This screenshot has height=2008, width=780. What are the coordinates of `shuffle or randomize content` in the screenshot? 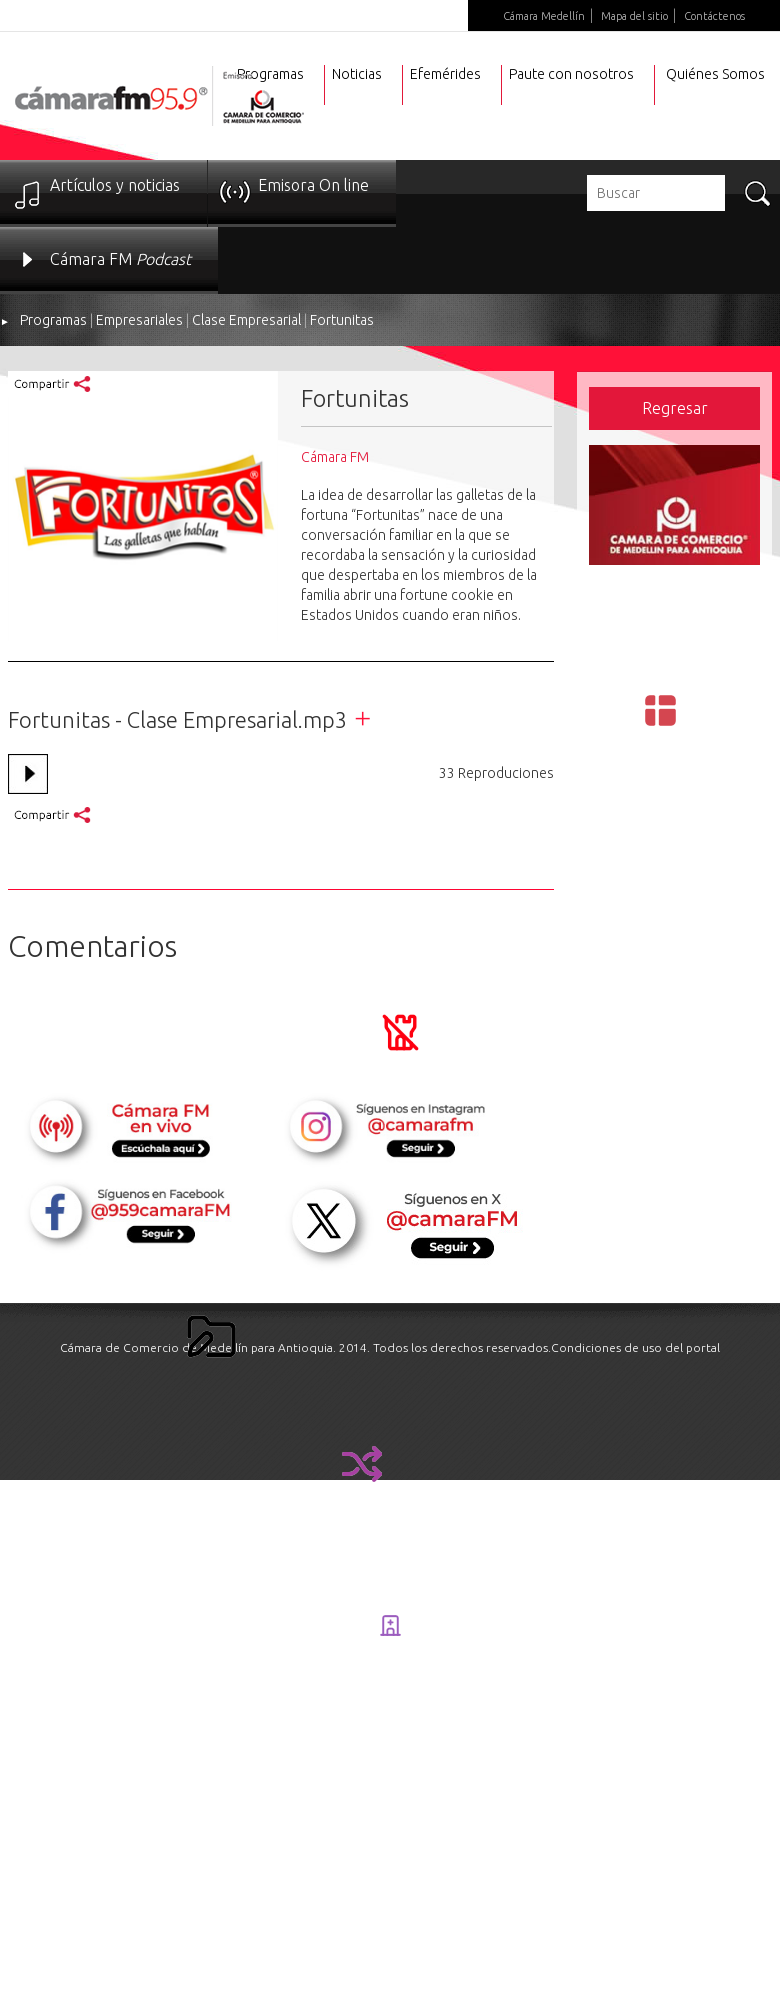 It's located at (362, 1464).